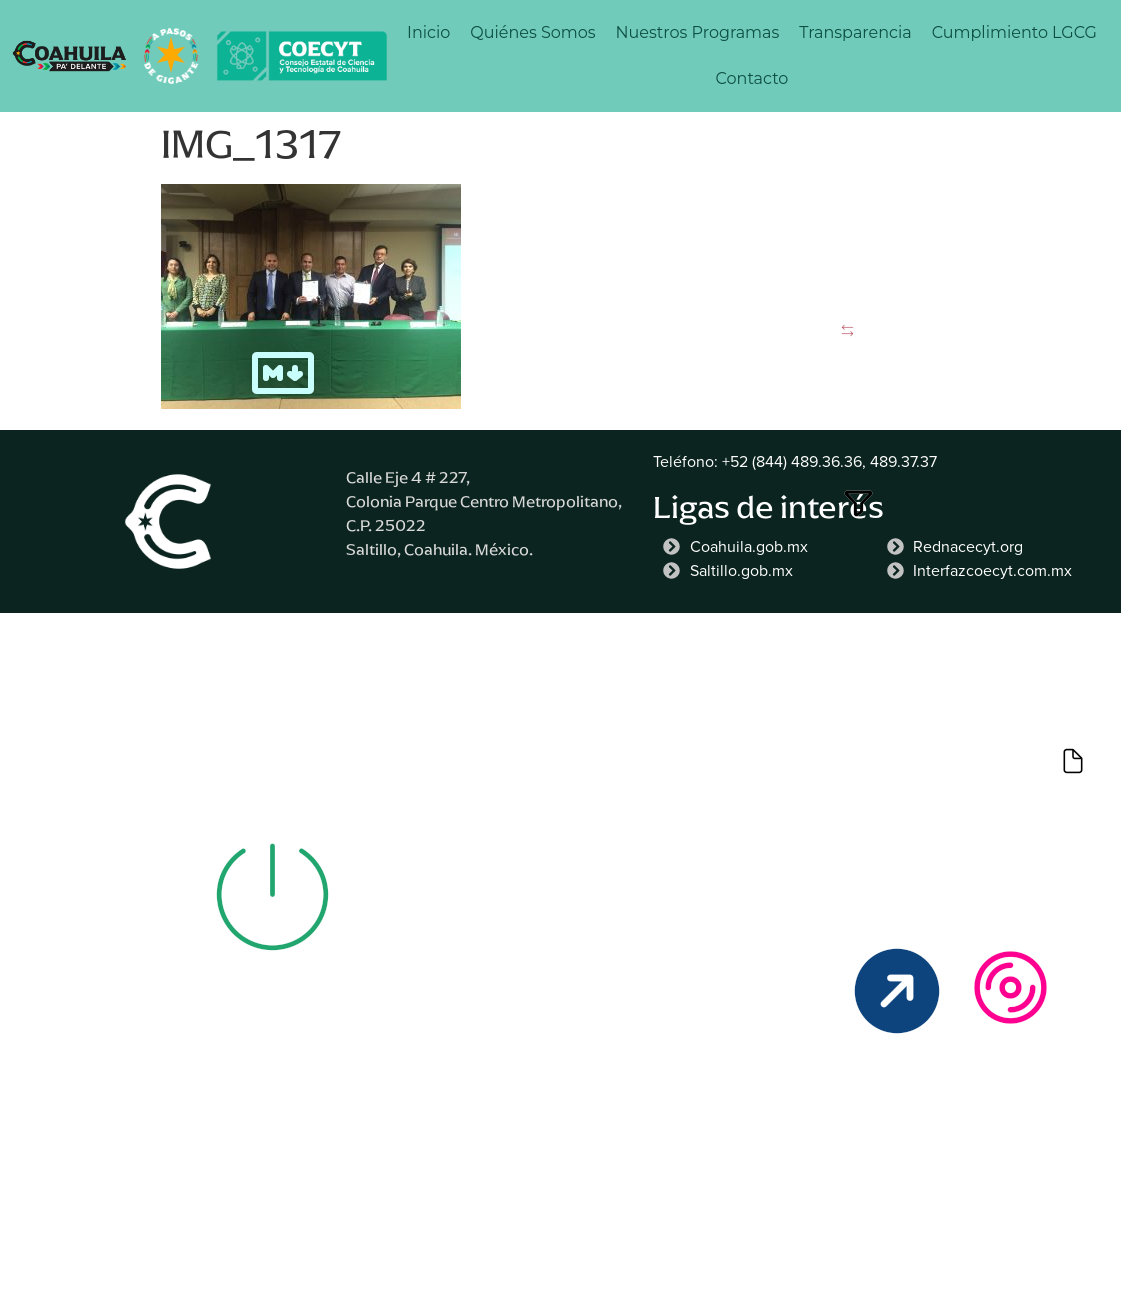 This screenshot has width=1121, height=1294. Describe the element at coordinates (1010, 987) in the screenshot. I see `play or browse music library` at that location.